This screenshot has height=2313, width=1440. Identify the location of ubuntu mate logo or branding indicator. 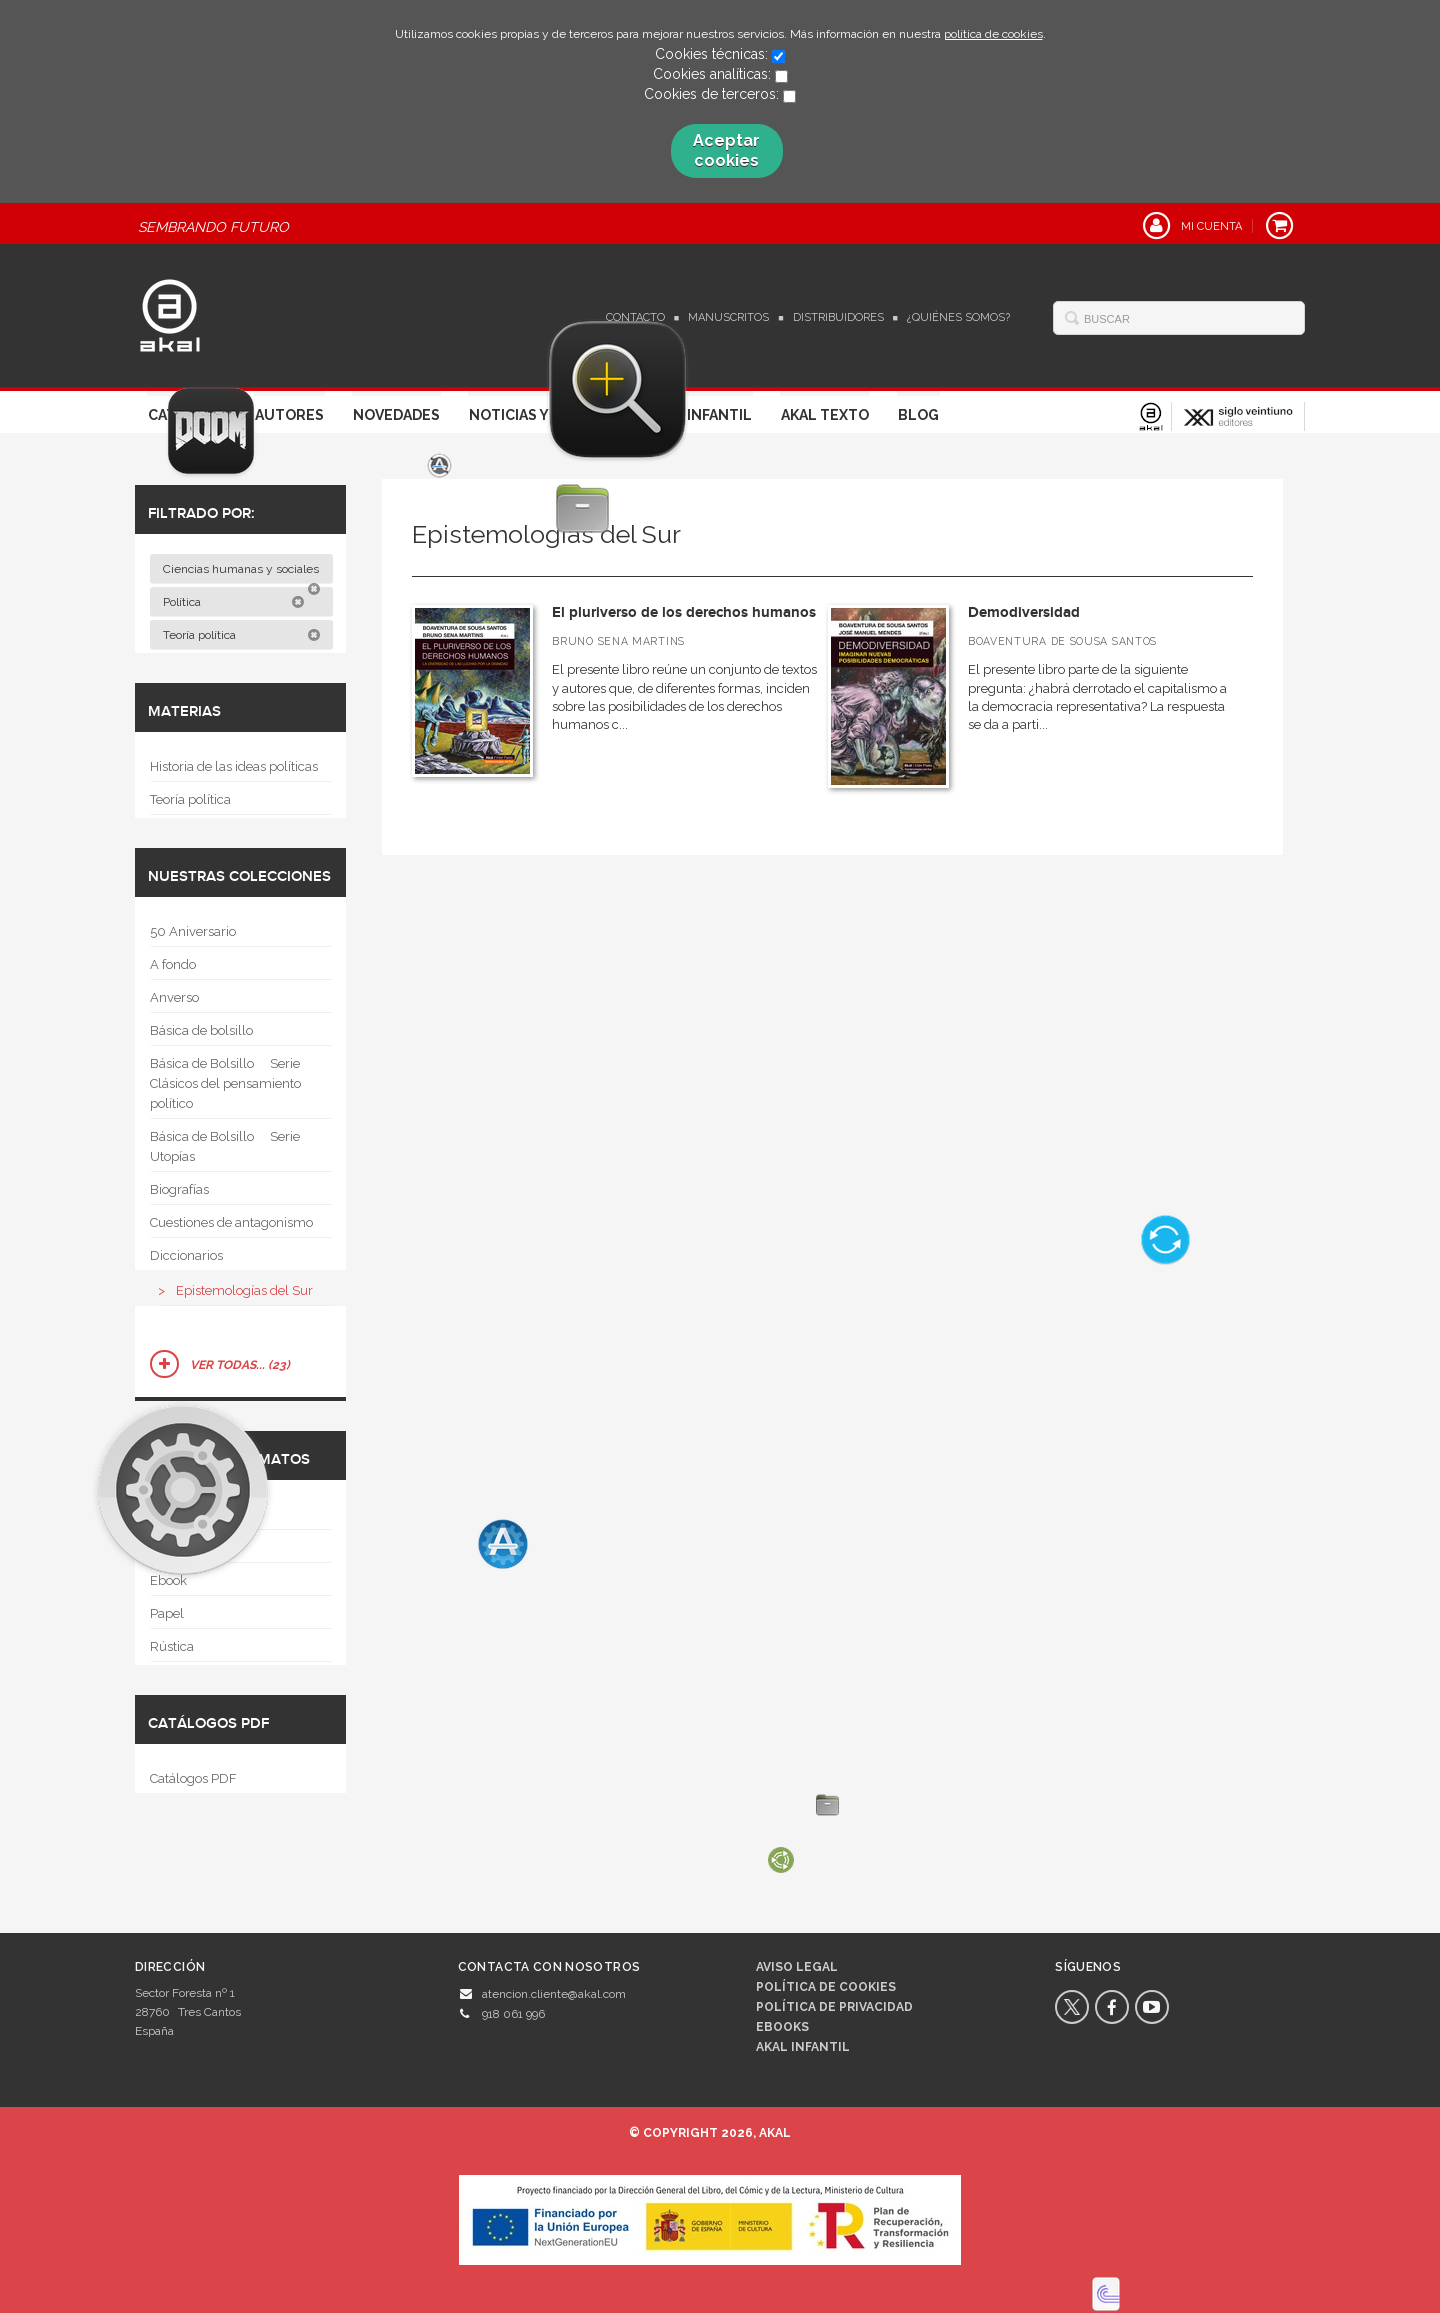
(781, 1860).